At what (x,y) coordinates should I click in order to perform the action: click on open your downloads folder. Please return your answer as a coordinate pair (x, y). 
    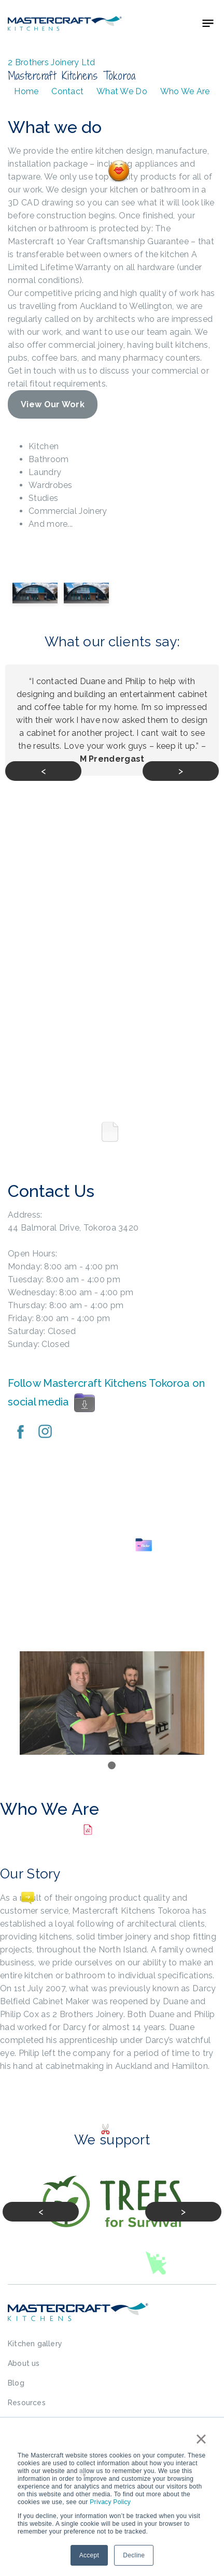
    Looking at the image, I should click on (85, 1402).